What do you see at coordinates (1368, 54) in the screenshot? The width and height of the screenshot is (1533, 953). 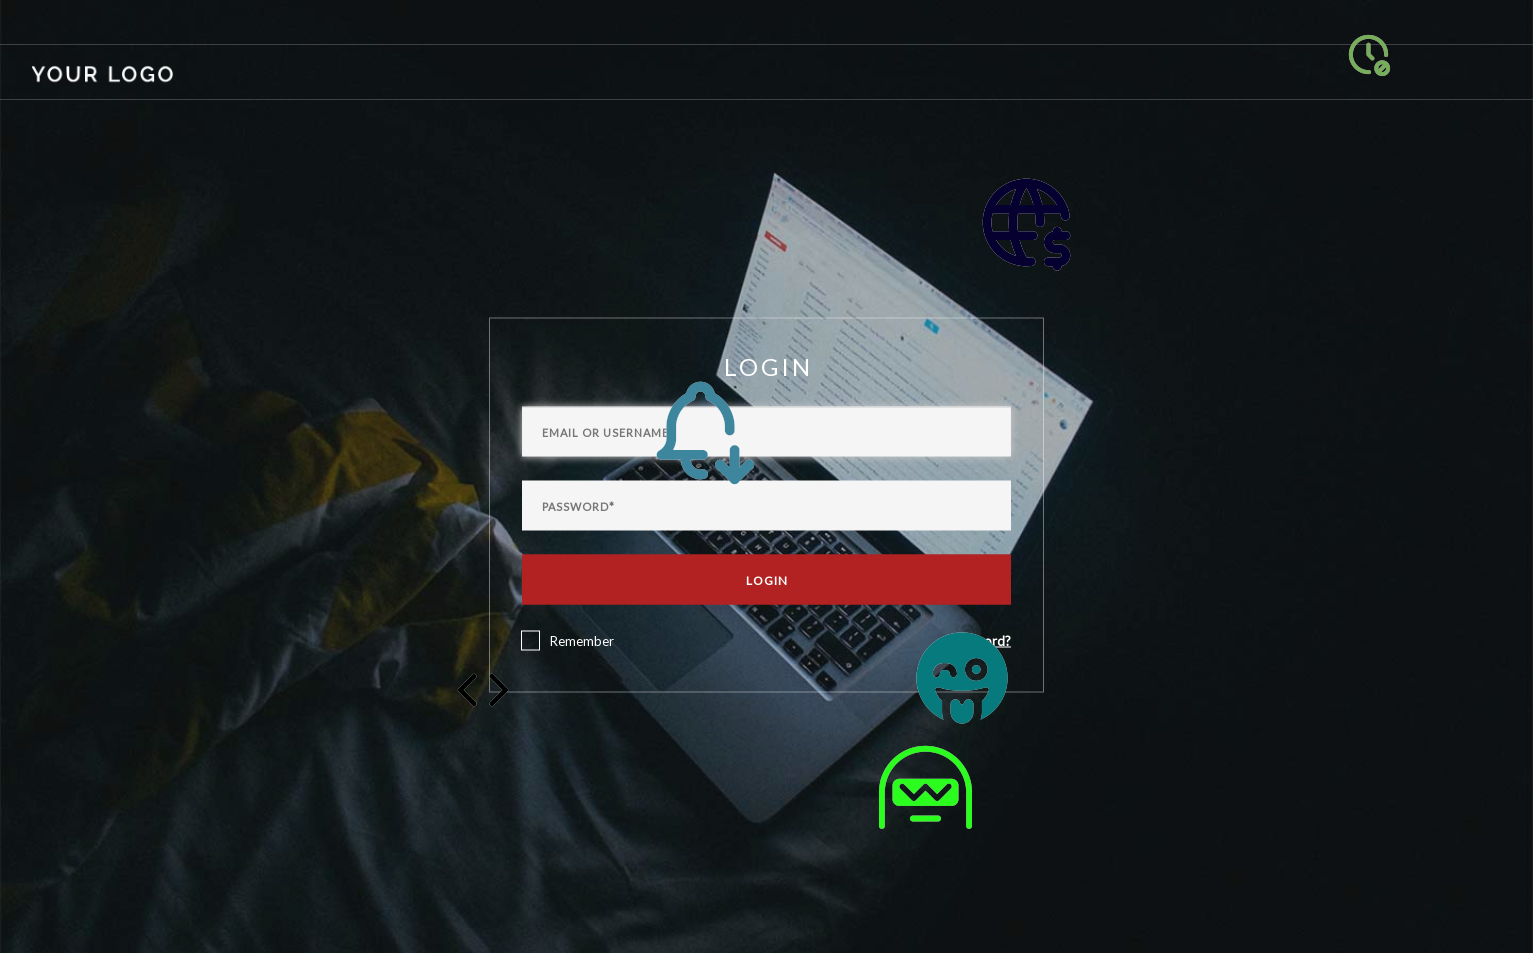 I see `cancel a scheduled event or timer` at bounding box center [1368, 54].